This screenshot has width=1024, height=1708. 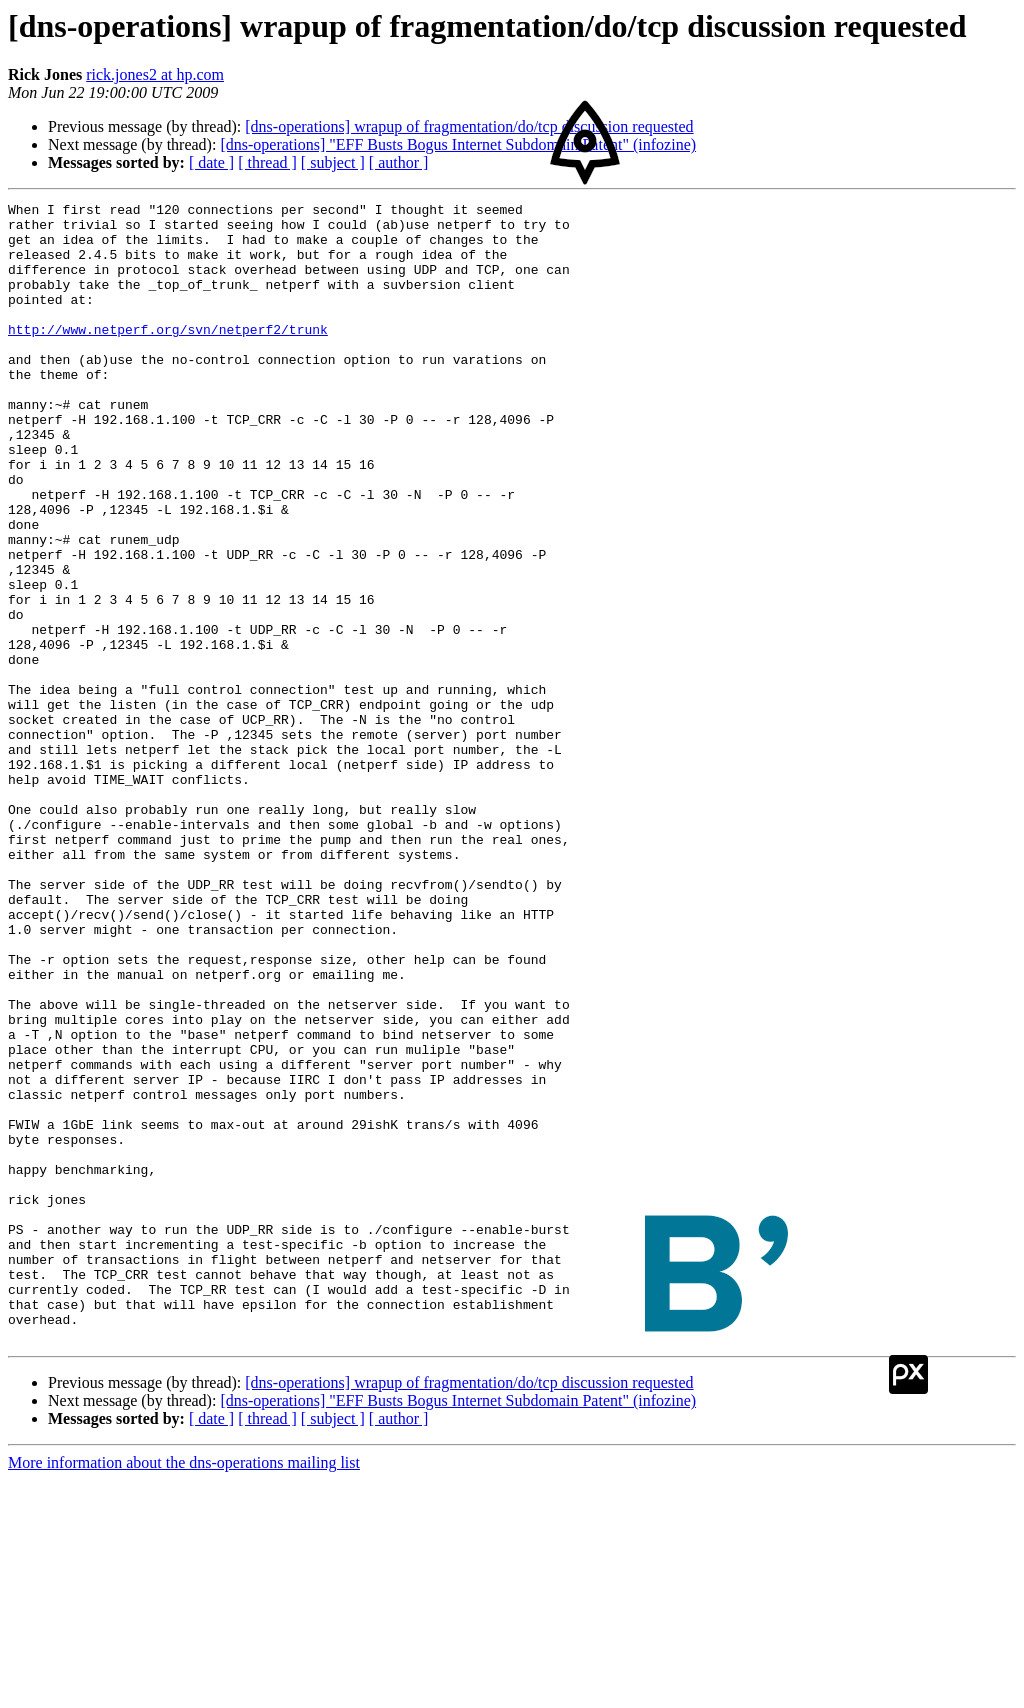 I want to click on open pixabay website or app, so click(x=908, y=1374).